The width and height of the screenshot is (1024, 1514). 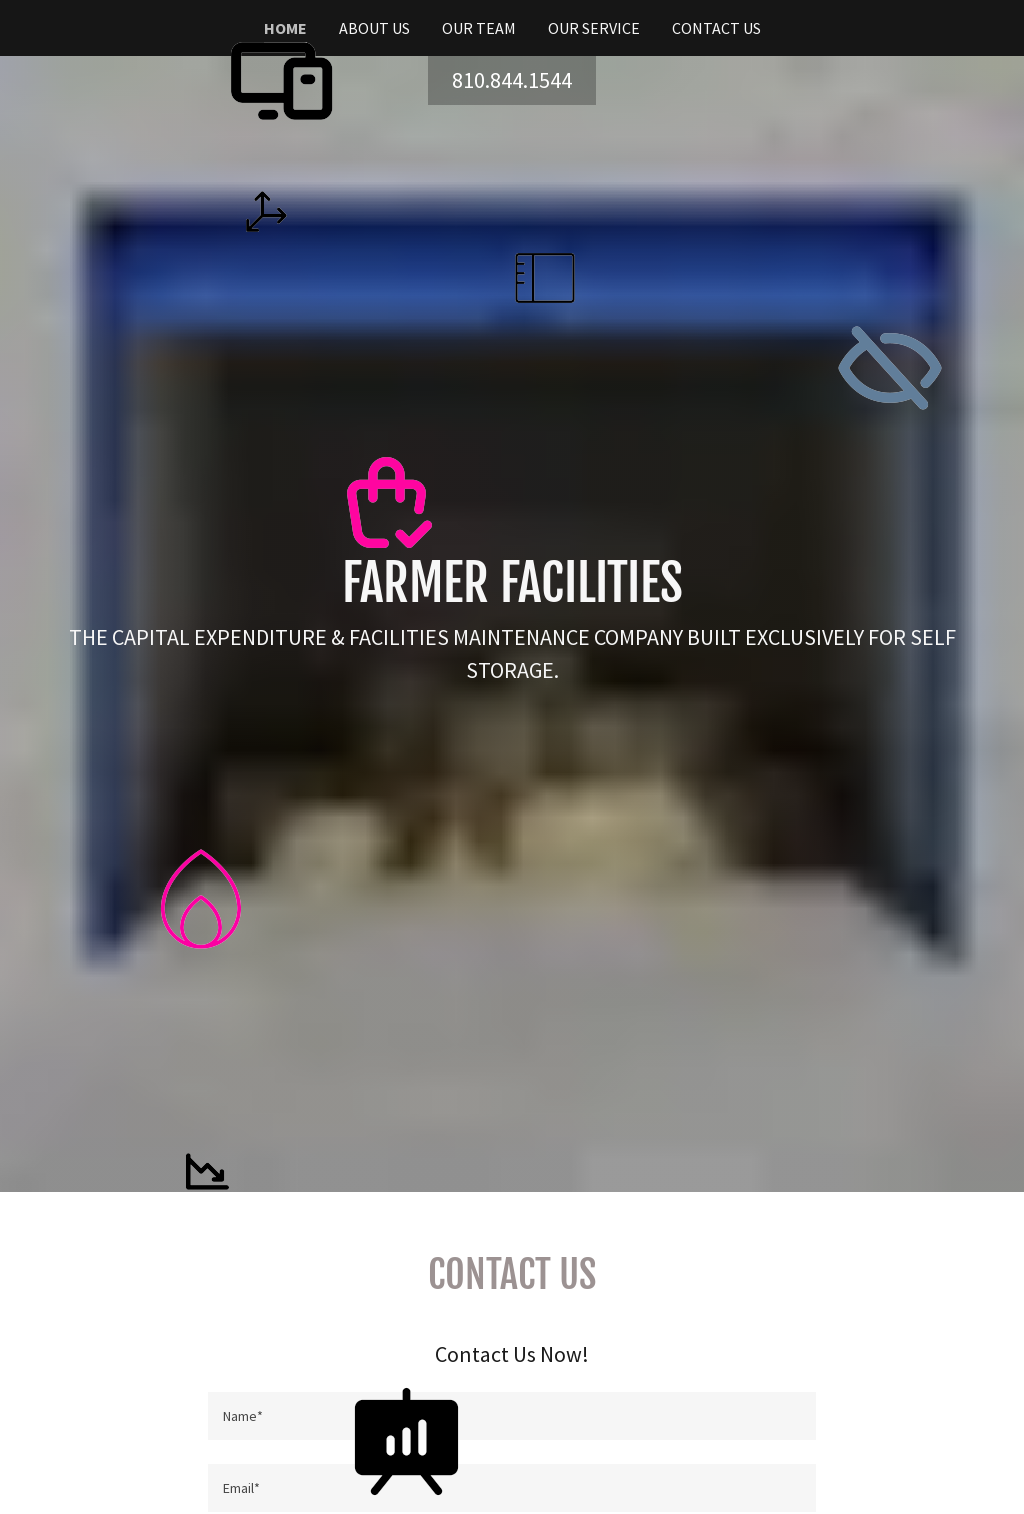 What do you see at coordinates (207, 1171) in the screenshot?
I see `view declining metrics or performance data` at bounding box center [207, 1171].